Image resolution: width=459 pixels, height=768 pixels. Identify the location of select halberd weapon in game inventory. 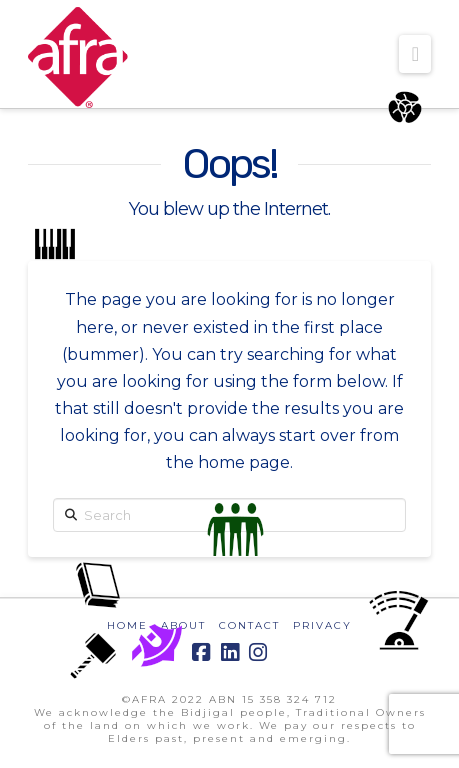
(157, 648).